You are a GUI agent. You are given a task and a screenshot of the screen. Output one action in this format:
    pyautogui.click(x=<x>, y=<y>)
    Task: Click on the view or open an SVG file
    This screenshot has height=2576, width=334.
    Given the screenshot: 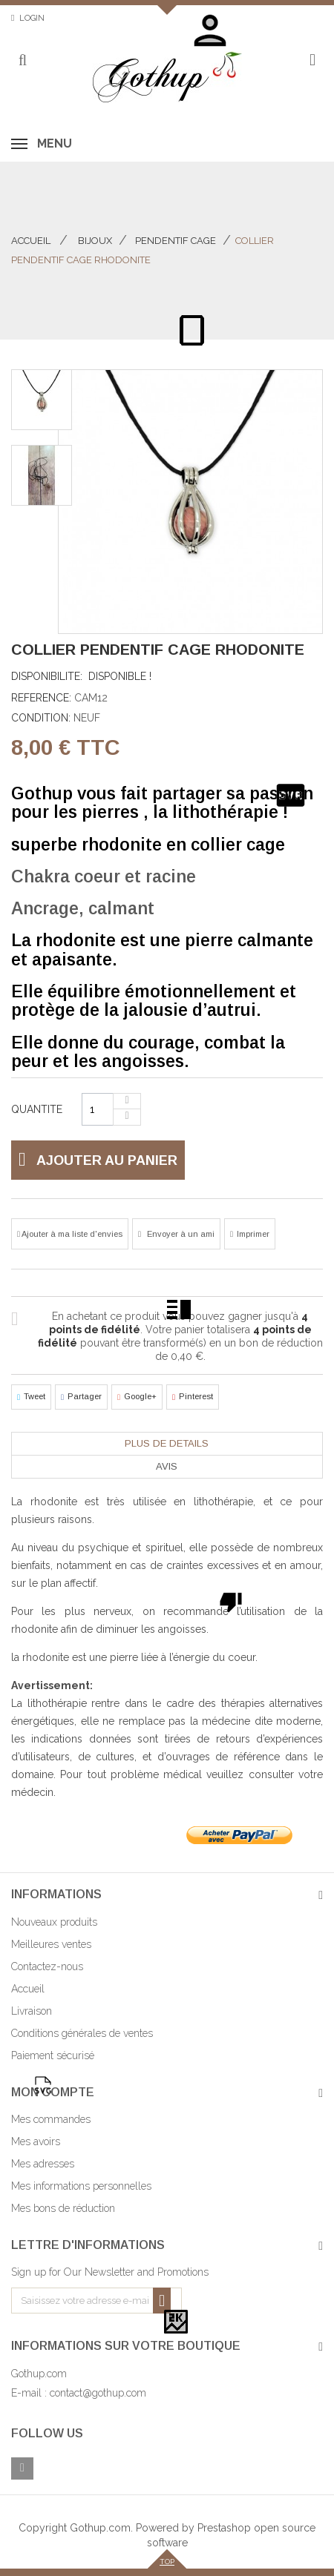 What is the action you would take?
    pyautogui.click(x=43, y=2086)
    